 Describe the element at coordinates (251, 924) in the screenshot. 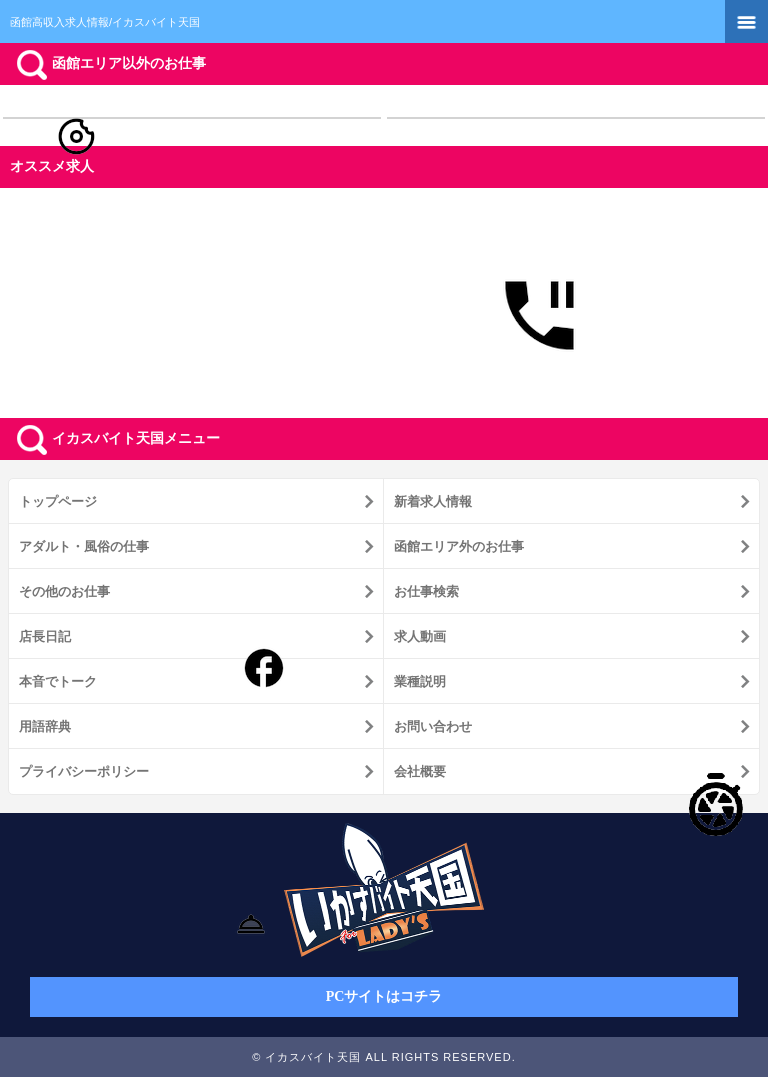

I see `request room service or hotel amenities` at that location.